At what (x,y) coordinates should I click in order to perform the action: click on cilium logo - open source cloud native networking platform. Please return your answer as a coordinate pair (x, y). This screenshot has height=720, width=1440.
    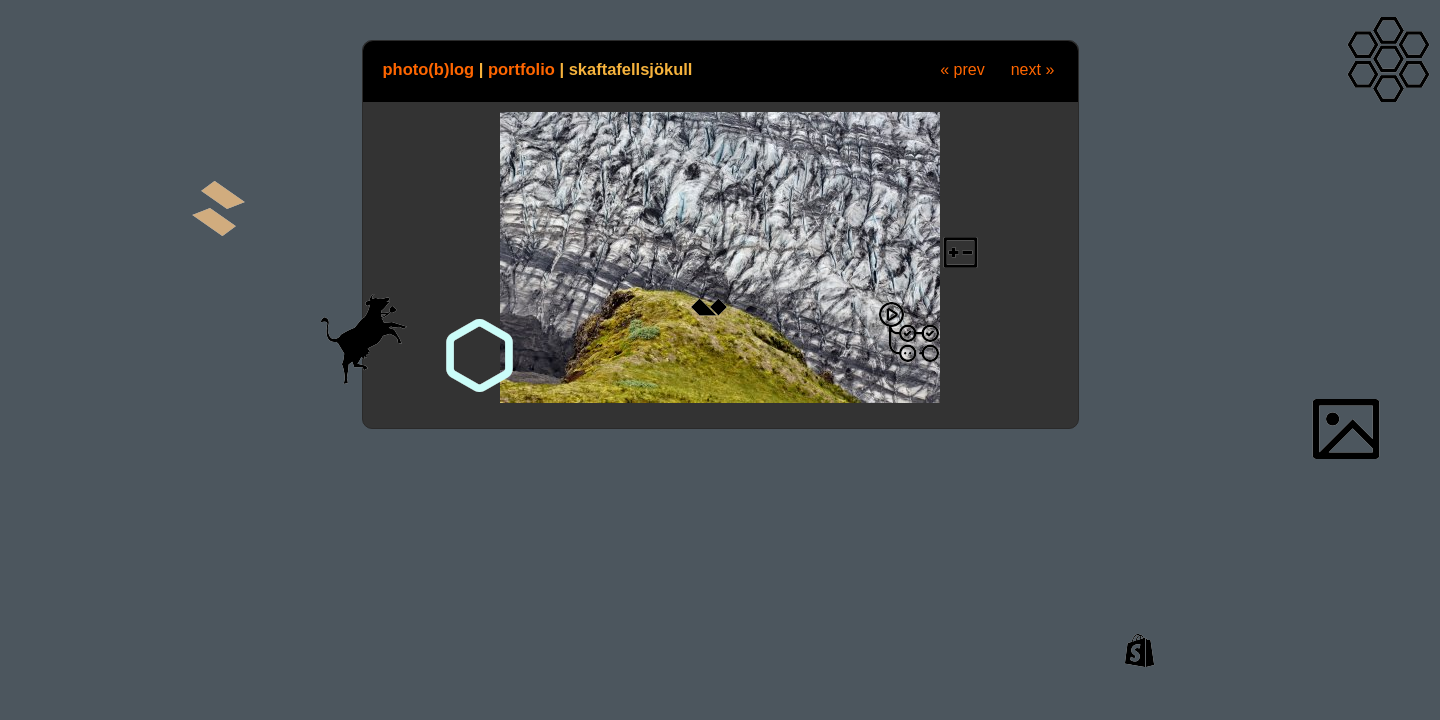
    Looking at the image, I should click on (1388, 59).